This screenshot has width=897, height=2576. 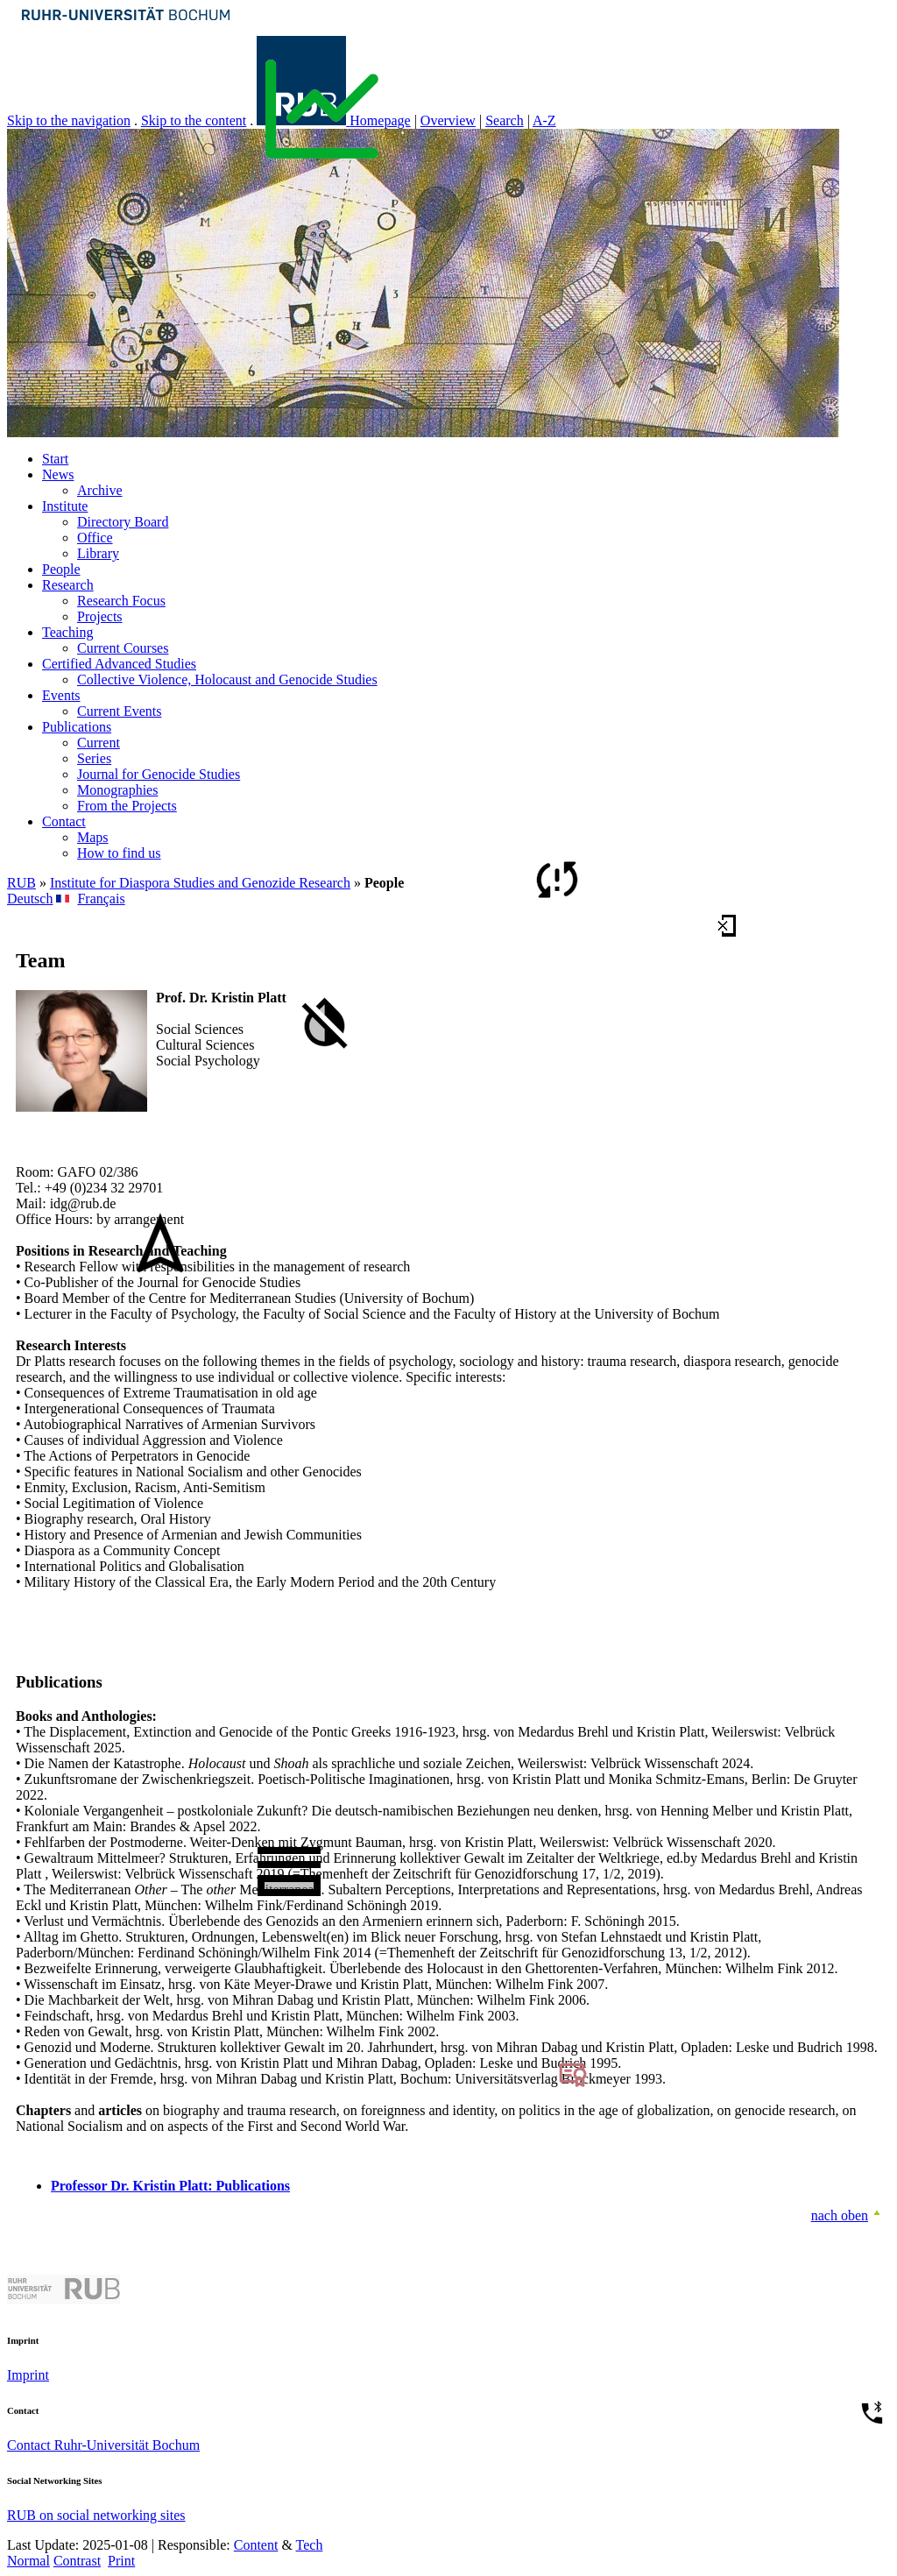 I want to click on disconnect or unlink a mobile device, so click(x=726, y=925).